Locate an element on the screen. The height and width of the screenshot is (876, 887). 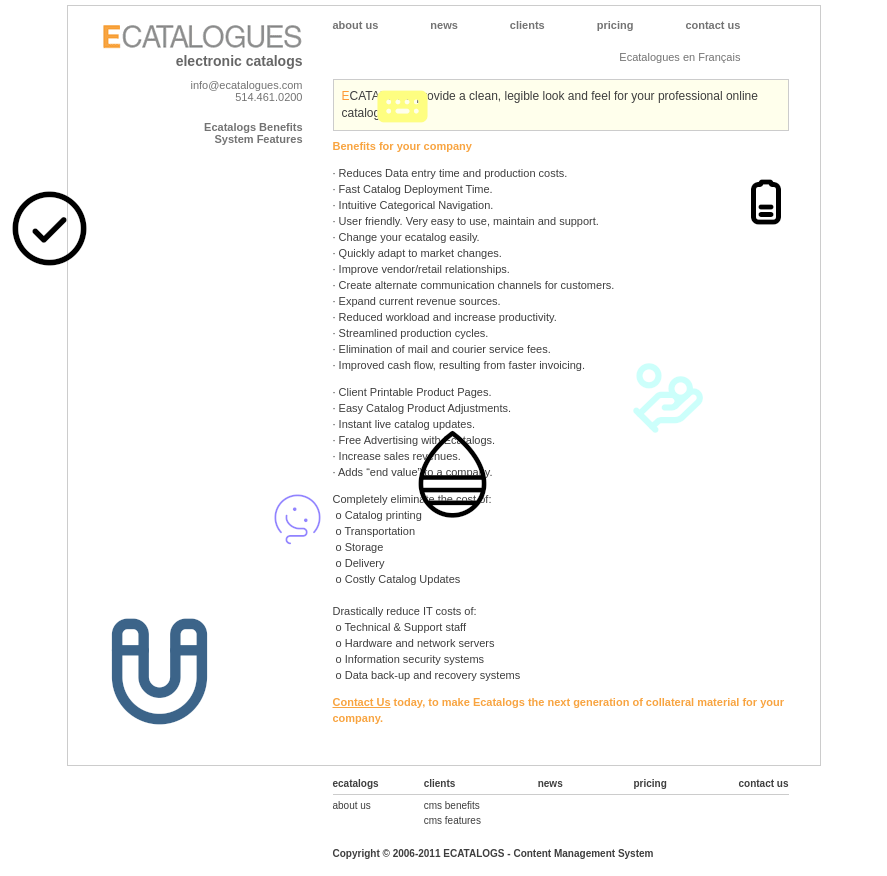
indicates a completed or successful action is located at coordinates (49, 228).